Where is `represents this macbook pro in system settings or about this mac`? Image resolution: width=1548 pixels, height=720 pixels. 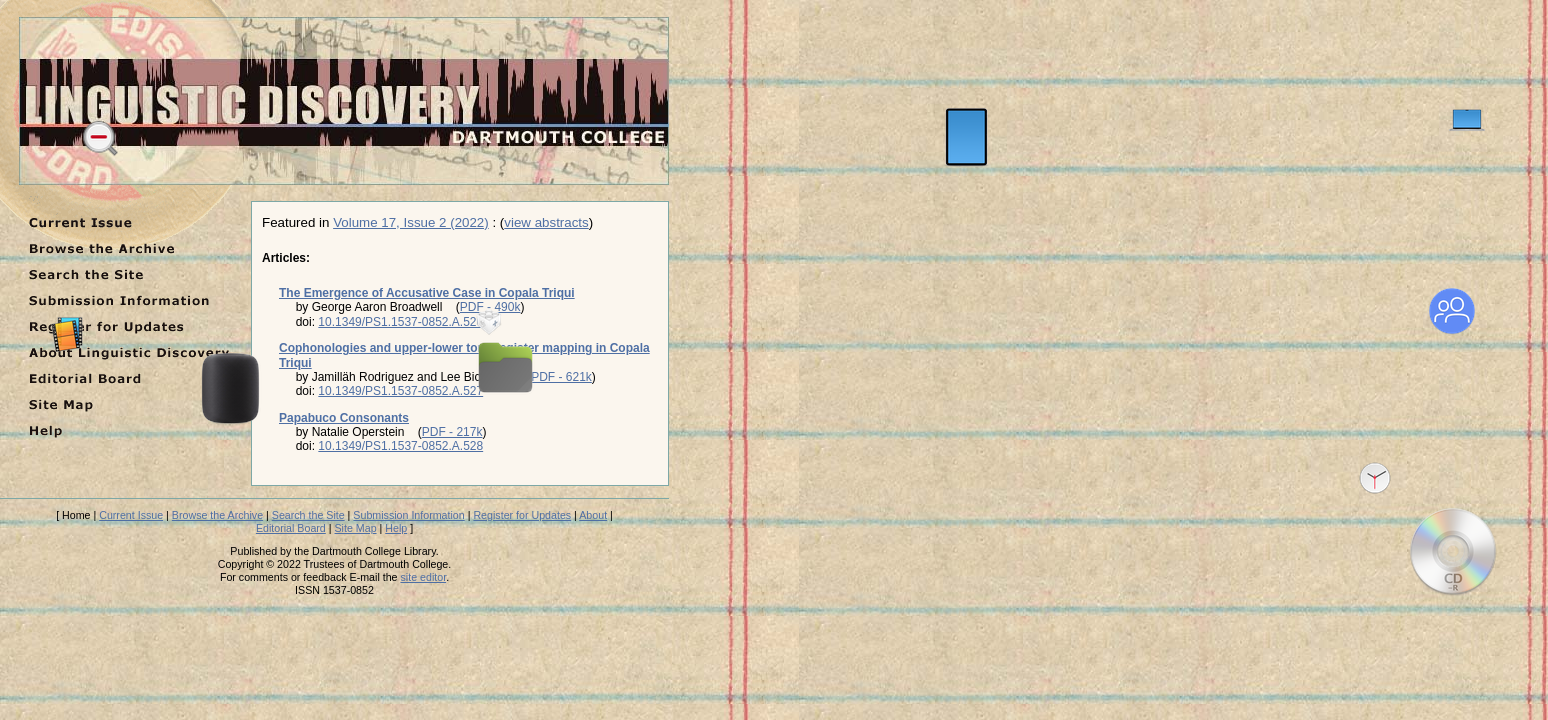 represents this macbook pro in system settings or about this mac is located at coordinates (1467, 119).